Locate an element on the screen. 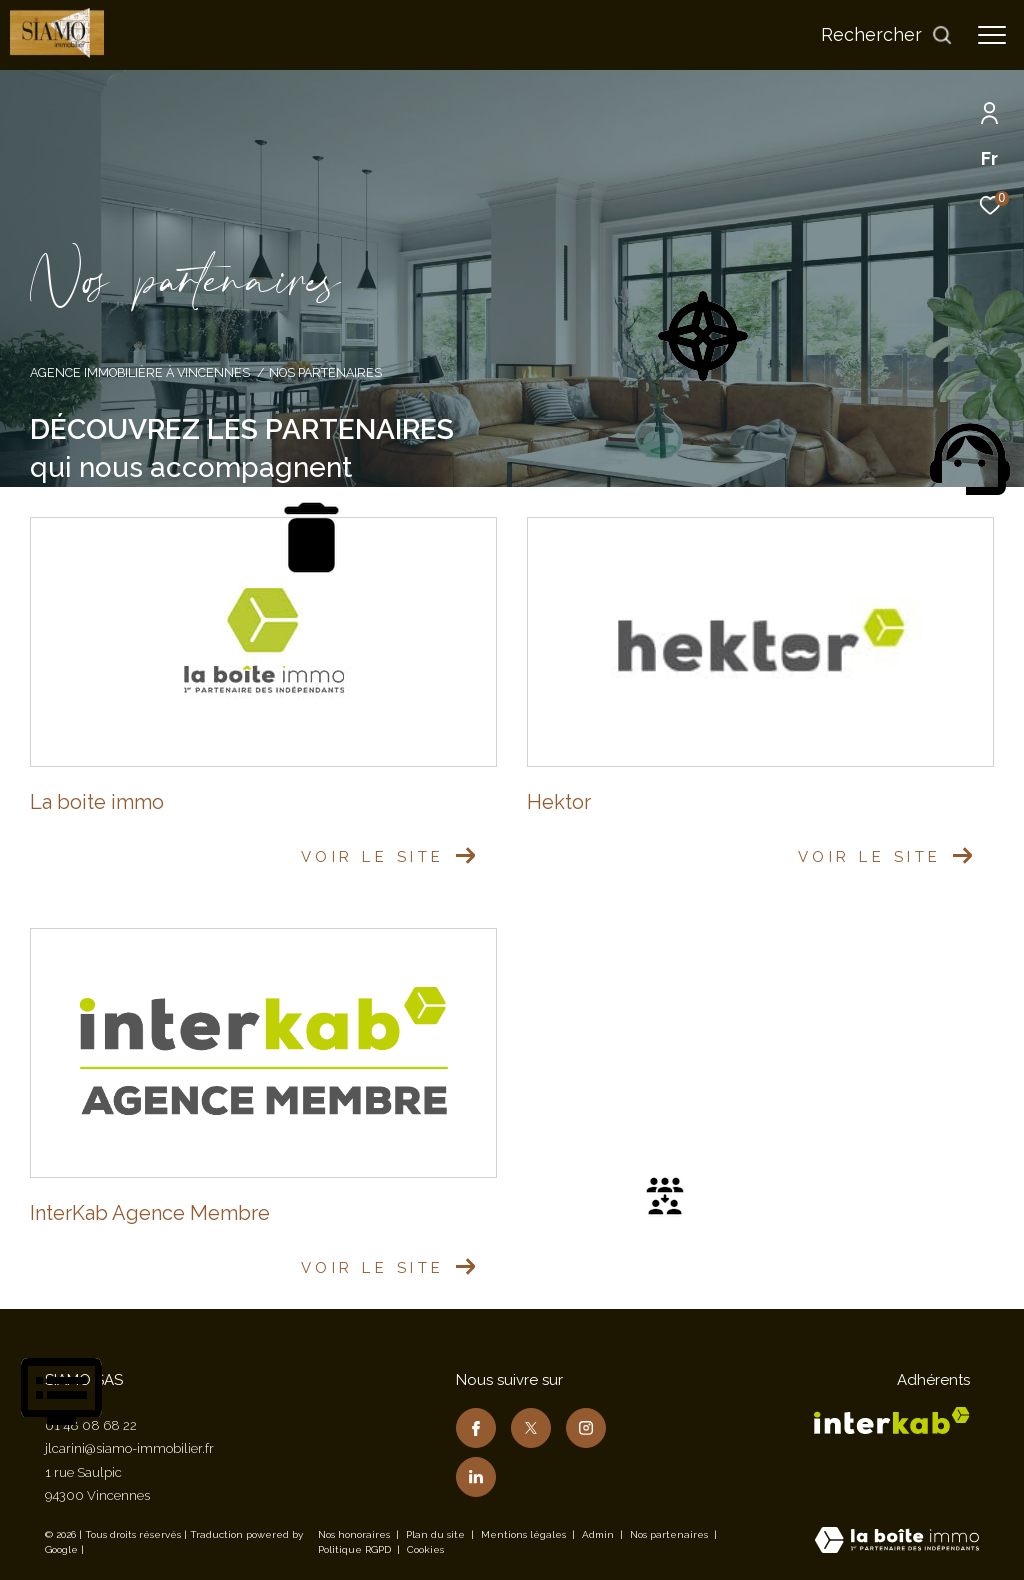 The image size is (1024, 1580). contact customer support is located at coordinates (970, 459).